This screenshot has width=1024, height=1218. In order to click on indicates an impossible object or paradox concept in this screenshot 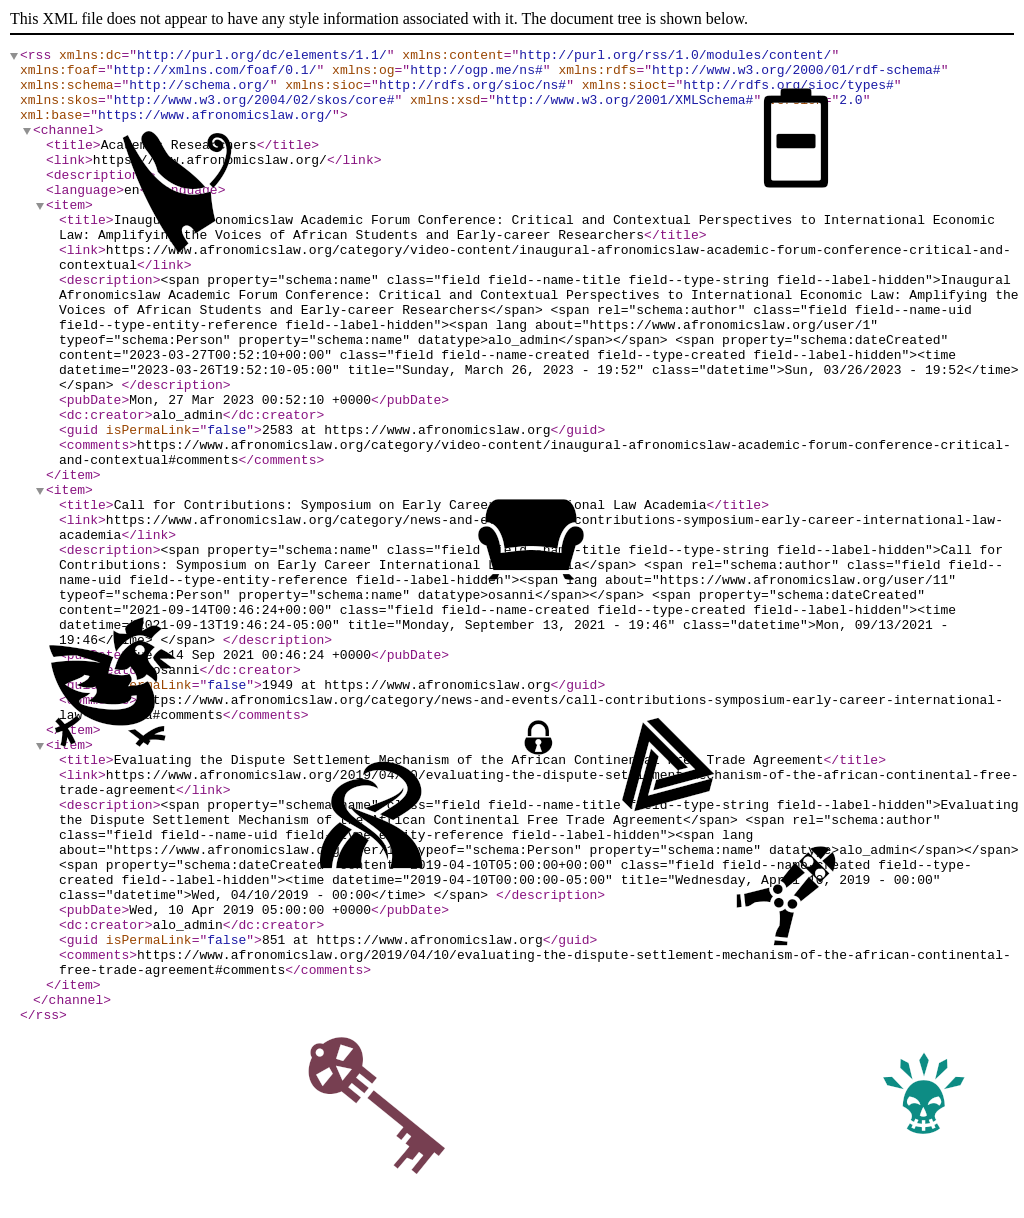, I will do `click(667, 764)`.